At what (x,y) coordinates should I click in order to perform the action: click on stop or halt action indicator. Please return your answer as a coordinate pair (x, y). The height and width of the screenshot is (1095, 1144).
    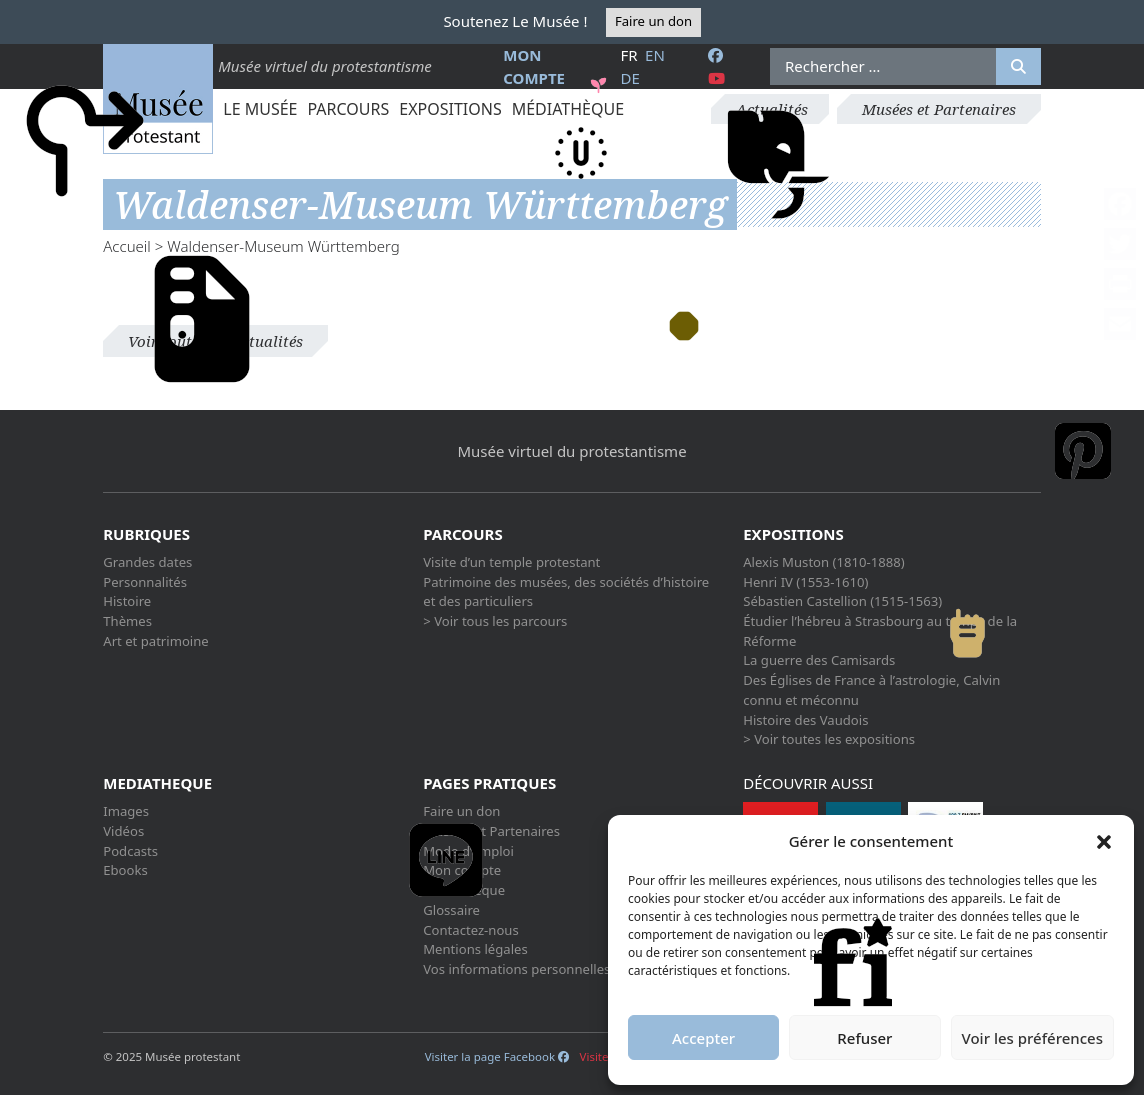
    Looking at the image, I should click on (684, 326).